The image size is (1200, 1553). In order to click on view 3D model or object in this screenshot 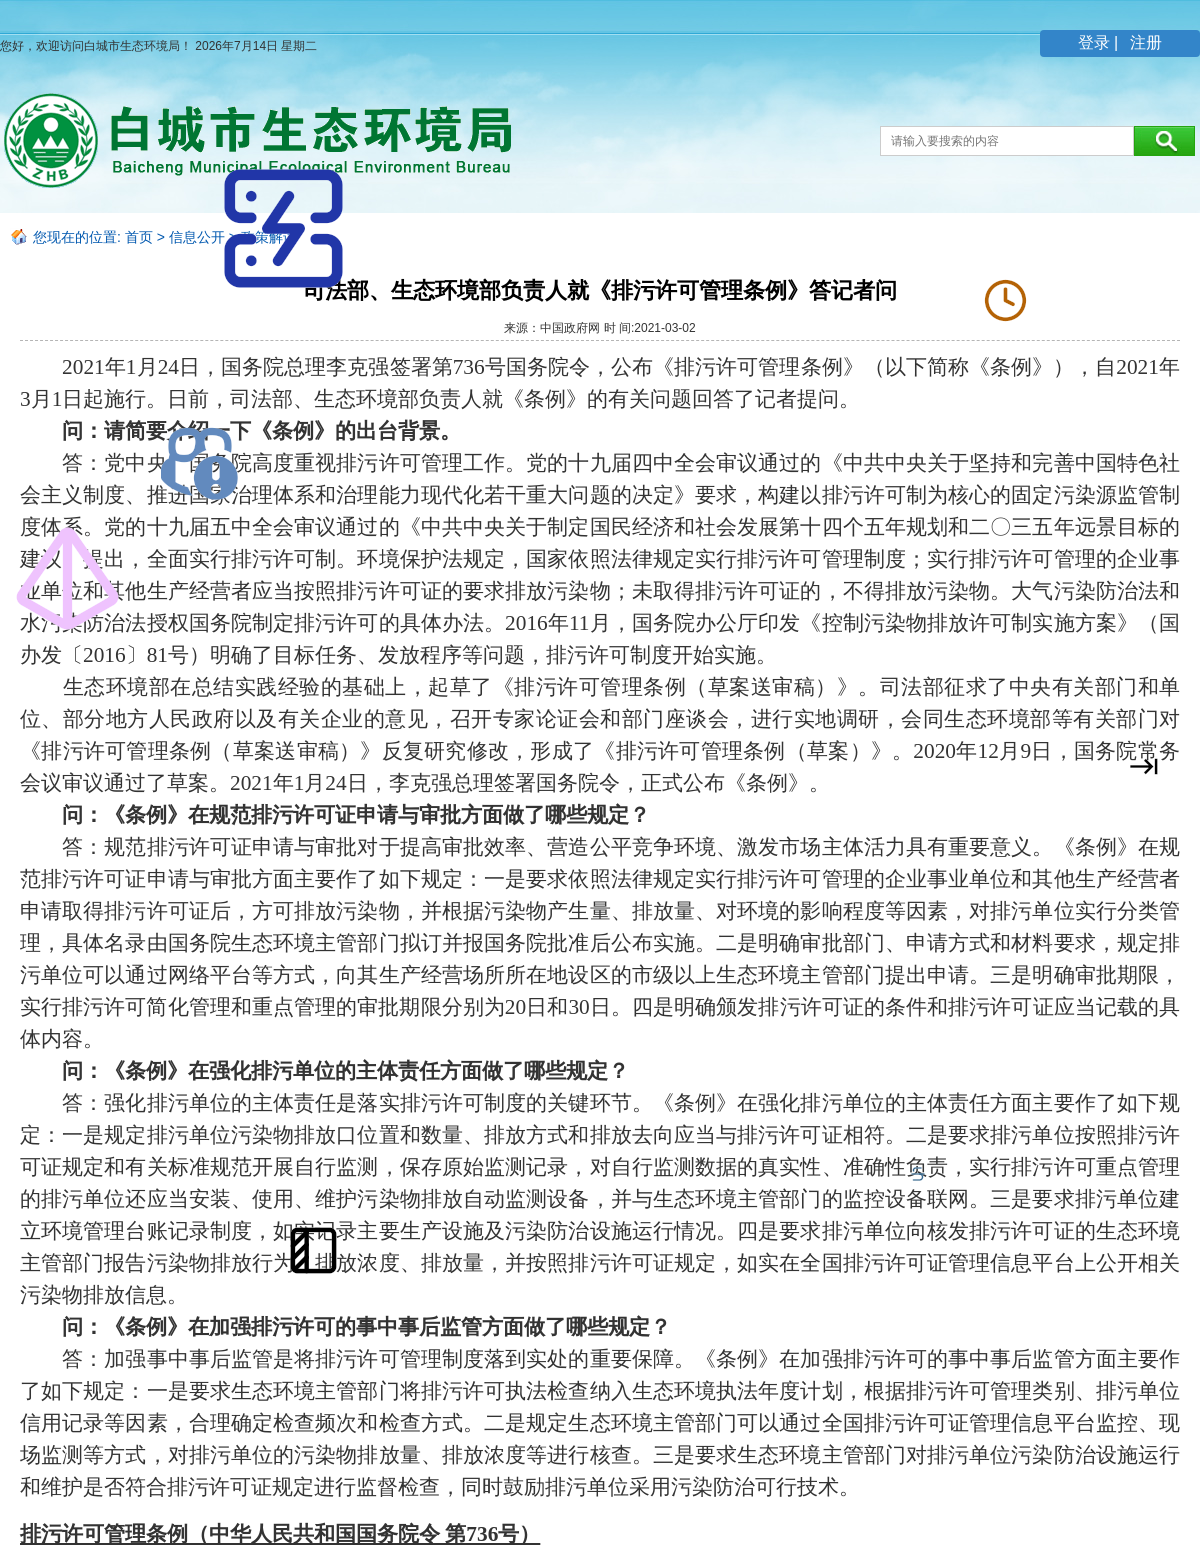, I will do `click(67, 578)`.